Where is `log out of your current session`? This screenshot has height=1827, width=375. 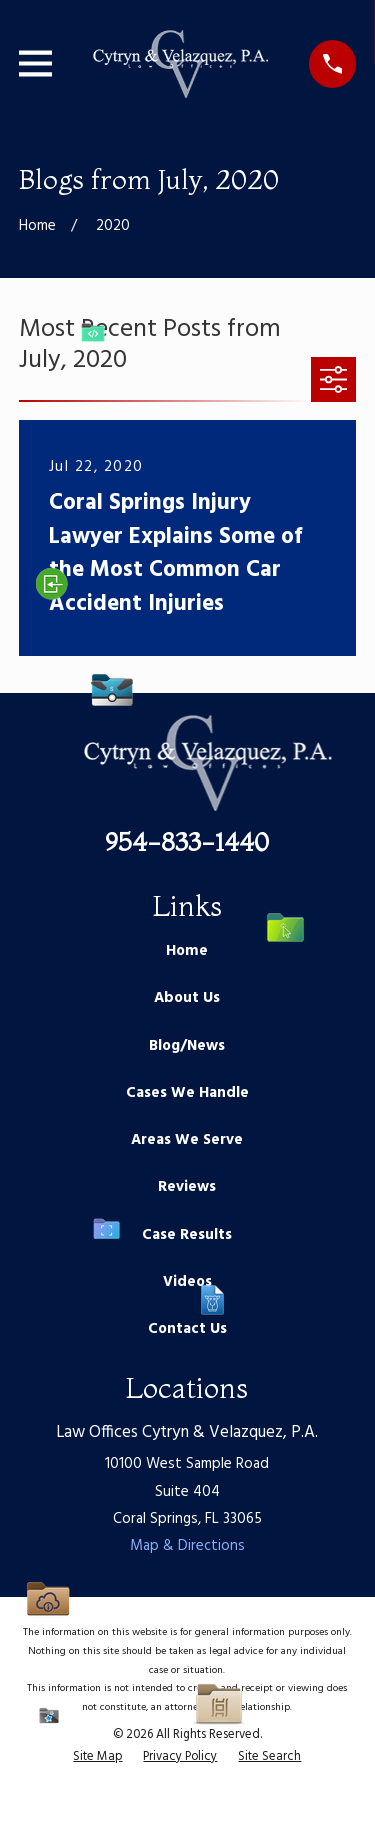
log out of your current session is located at coordinates (52, 584).